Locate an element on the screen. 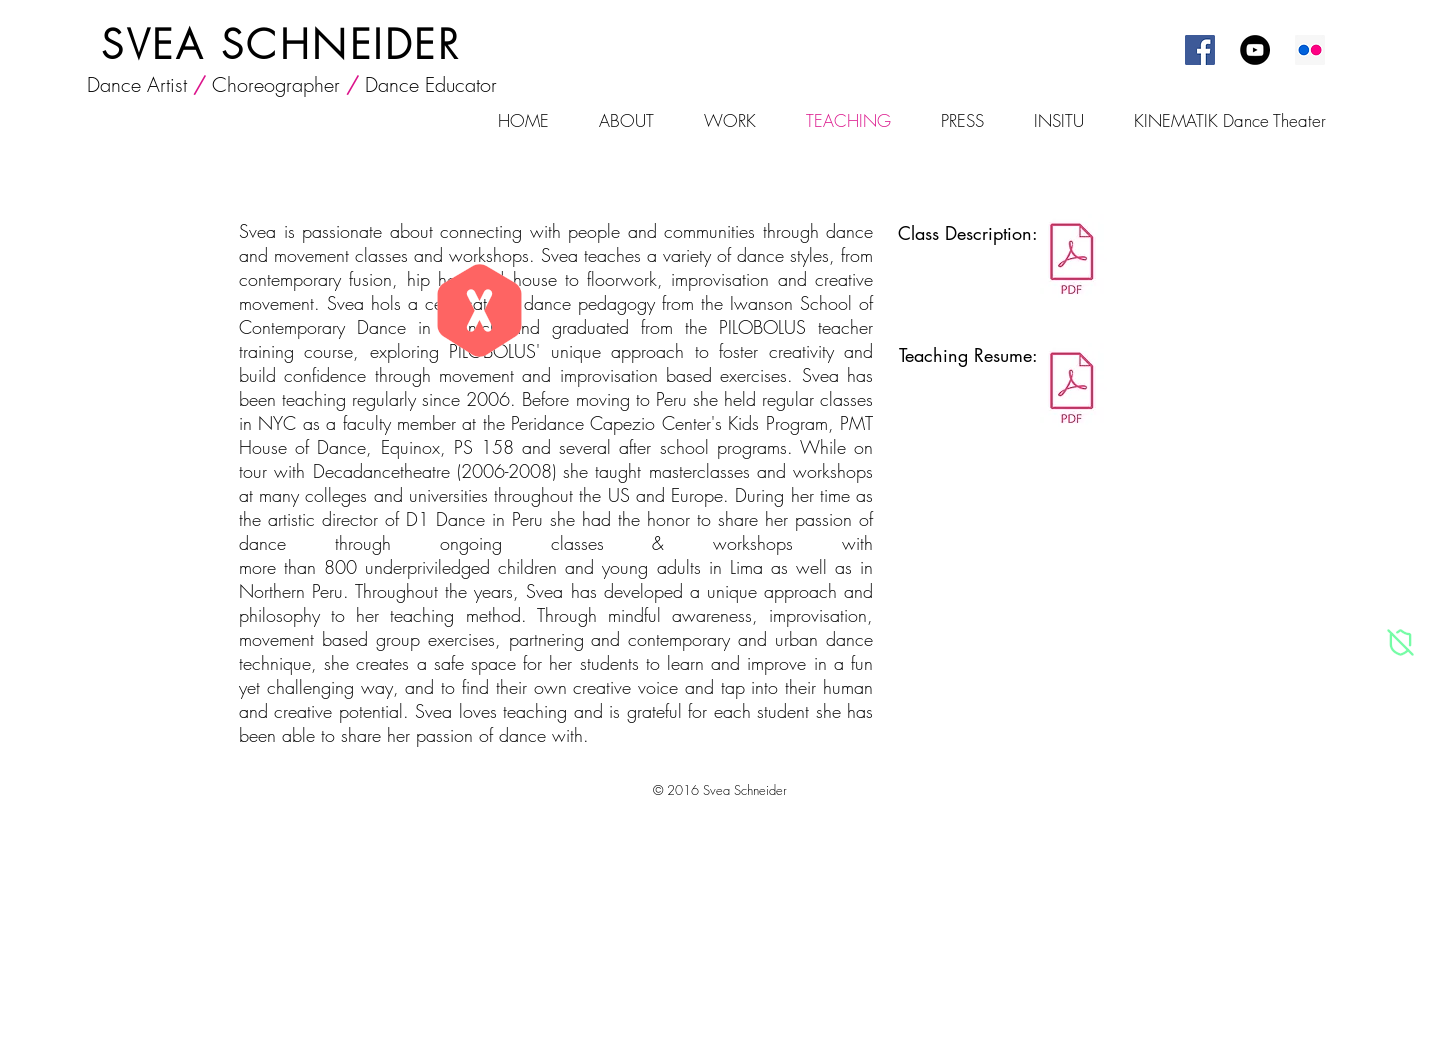 Image resolution: width=1440 pixels, height=1063 pixels. close or cancel action is located at coordinates (479, 310).